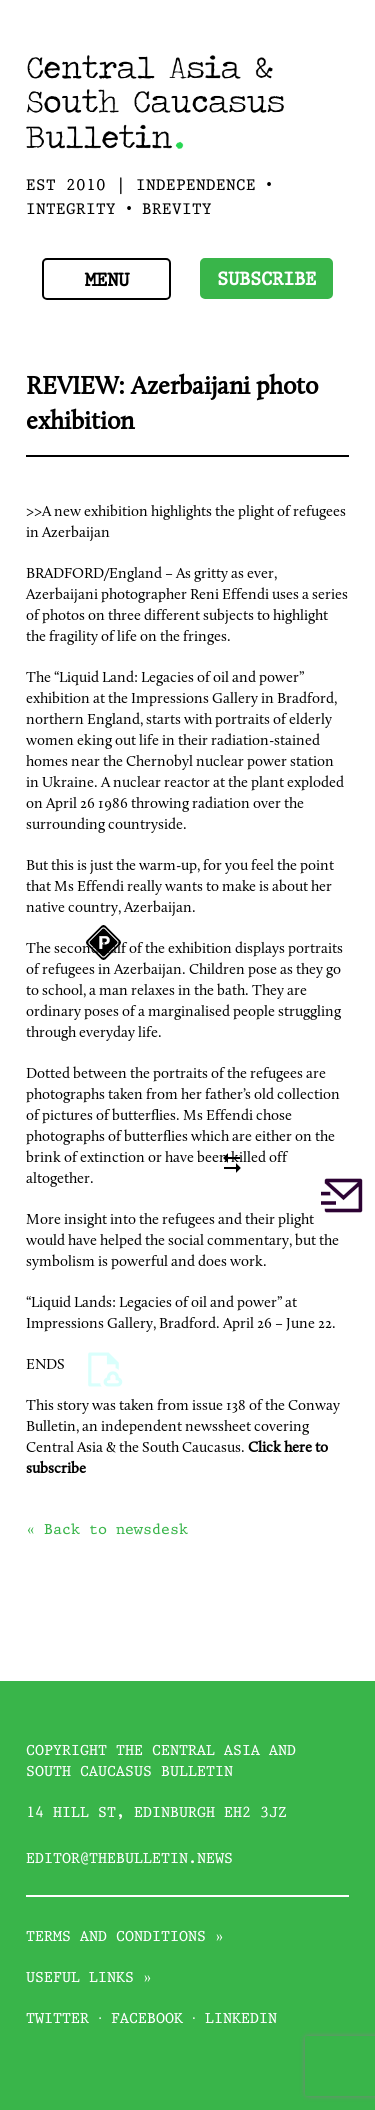 The height and width of the screenshot is (2110, 375). I want to click on pre-commit logo, so click(103, 942).